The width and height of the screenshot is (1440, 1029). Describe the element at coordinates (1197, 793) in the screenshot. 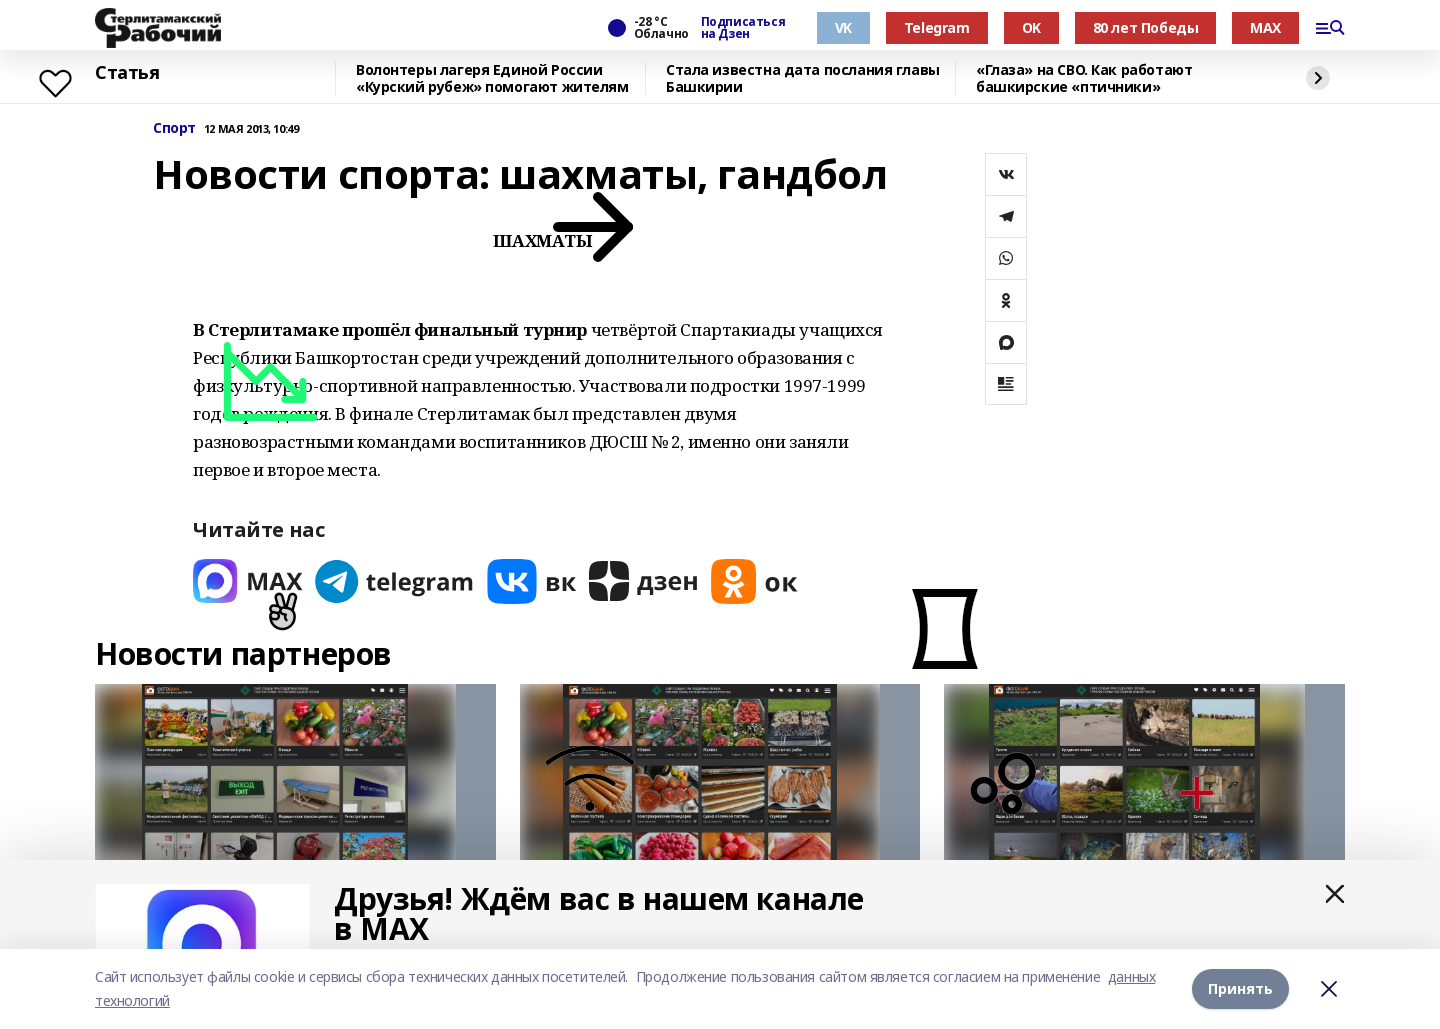

I see `add a new item` at that location.